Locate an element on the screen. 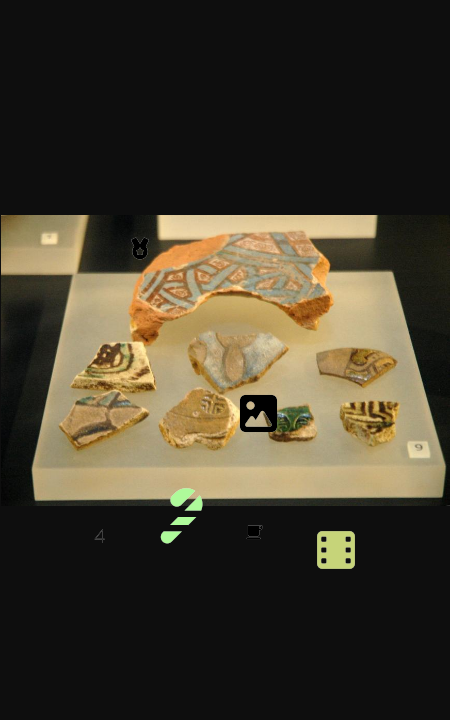 This screenshot has height=720, width=450. view achievements or awards is located at coordinates (140, 249).